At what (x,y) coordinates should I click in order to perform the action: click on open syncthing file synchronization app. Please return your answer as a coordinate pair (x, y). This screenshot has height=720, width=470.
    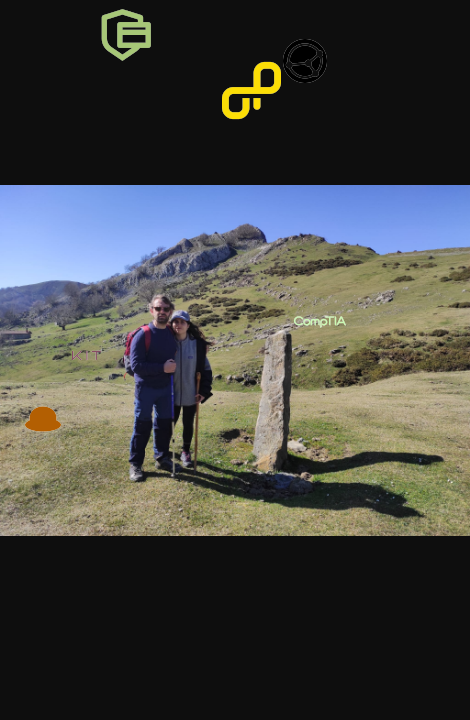
    Looking at the image, I should click on (305, 61).